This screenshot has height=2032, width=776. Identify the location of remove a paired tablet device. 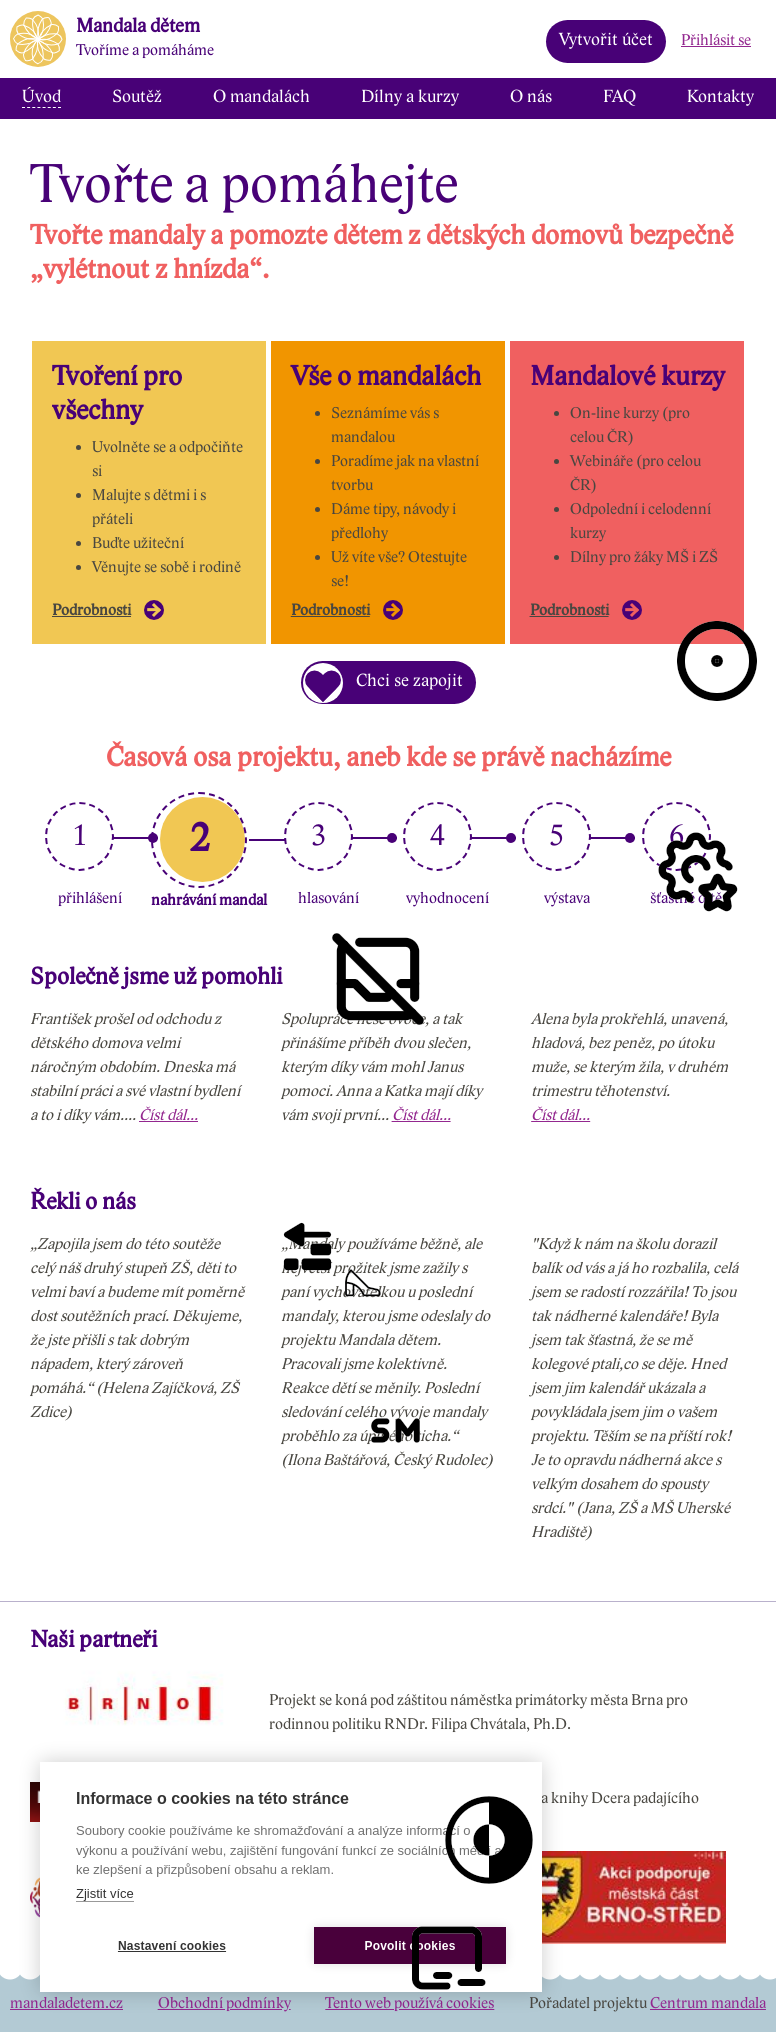
(447, 1958).